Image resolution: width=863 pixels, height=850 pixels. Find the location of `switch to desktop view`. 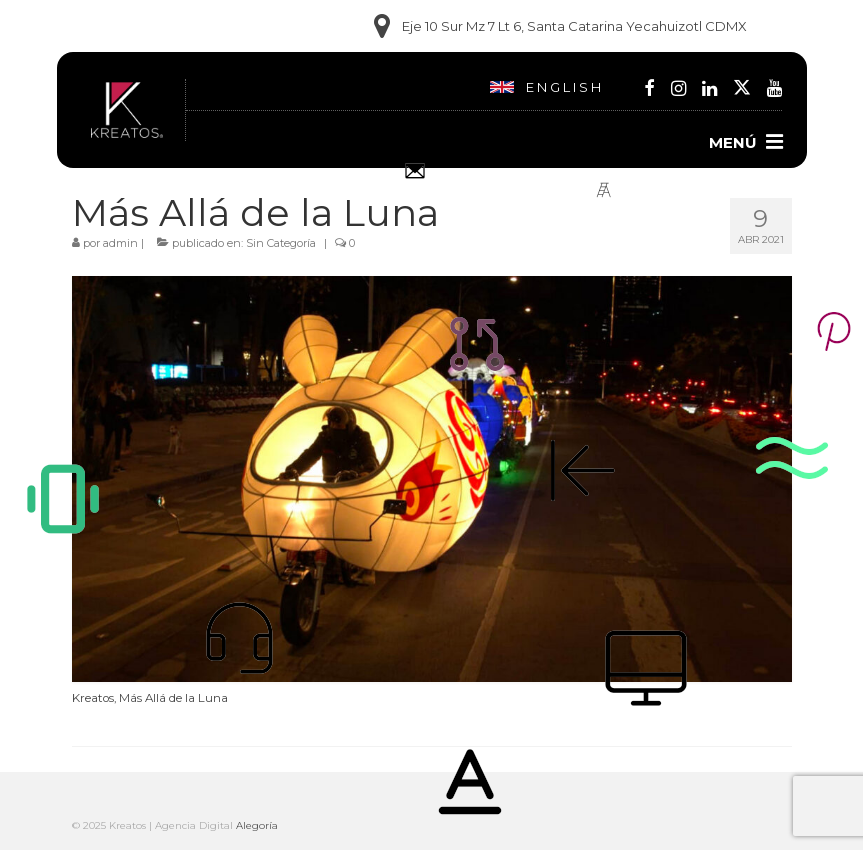

switch to desktop view is located at coordinates (646, 665).